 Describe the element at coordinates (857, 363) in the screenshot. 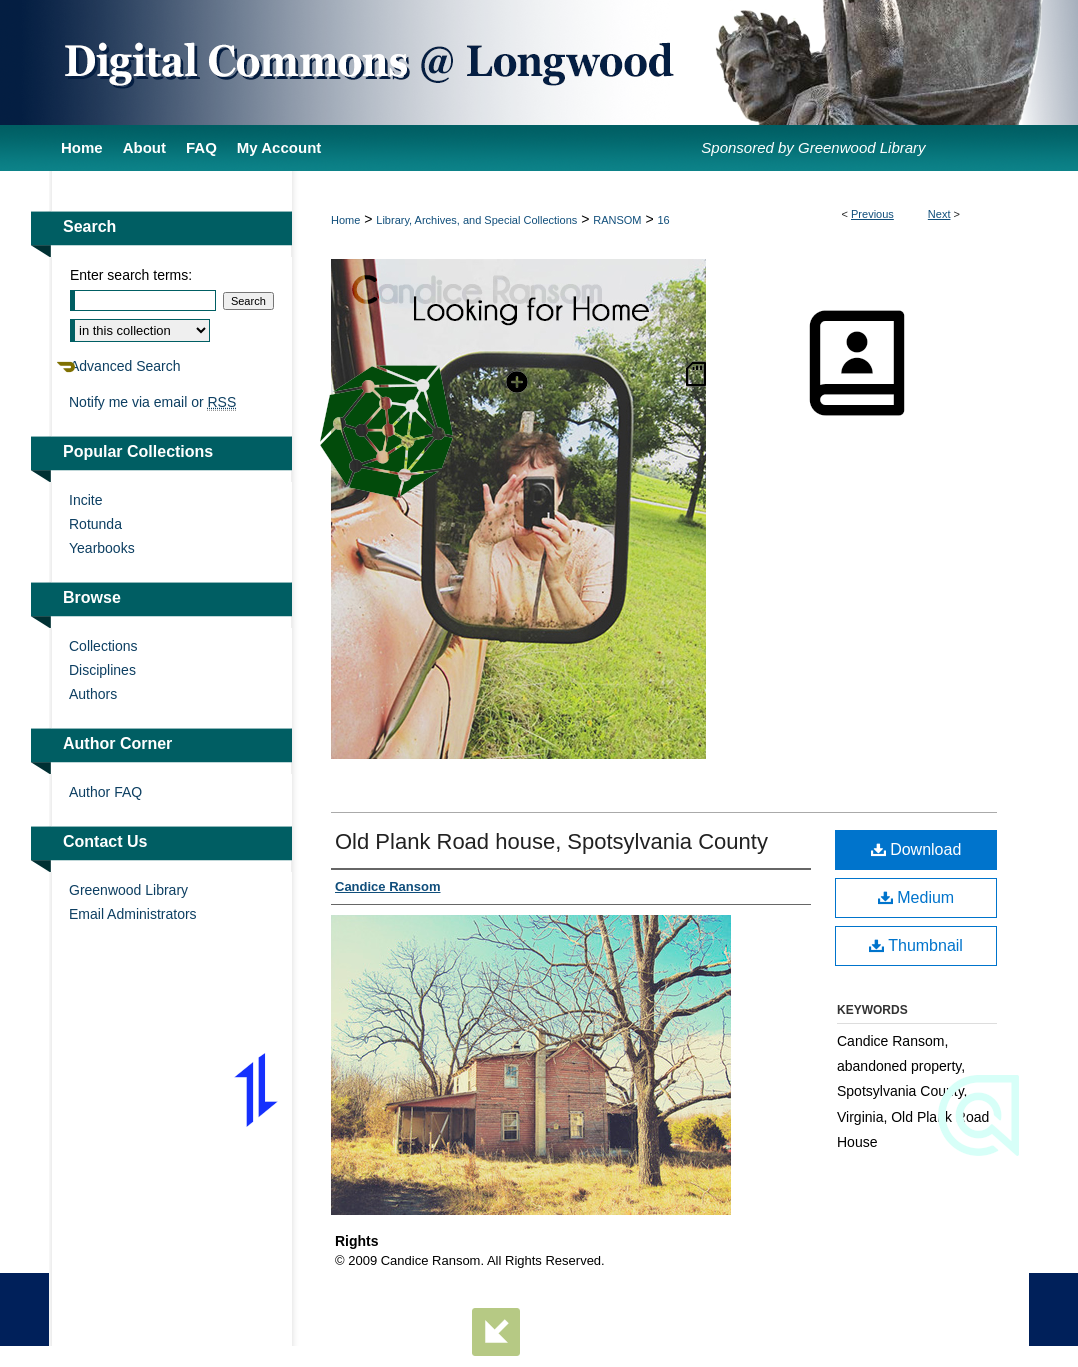

I see `open your contacts book` at that location.